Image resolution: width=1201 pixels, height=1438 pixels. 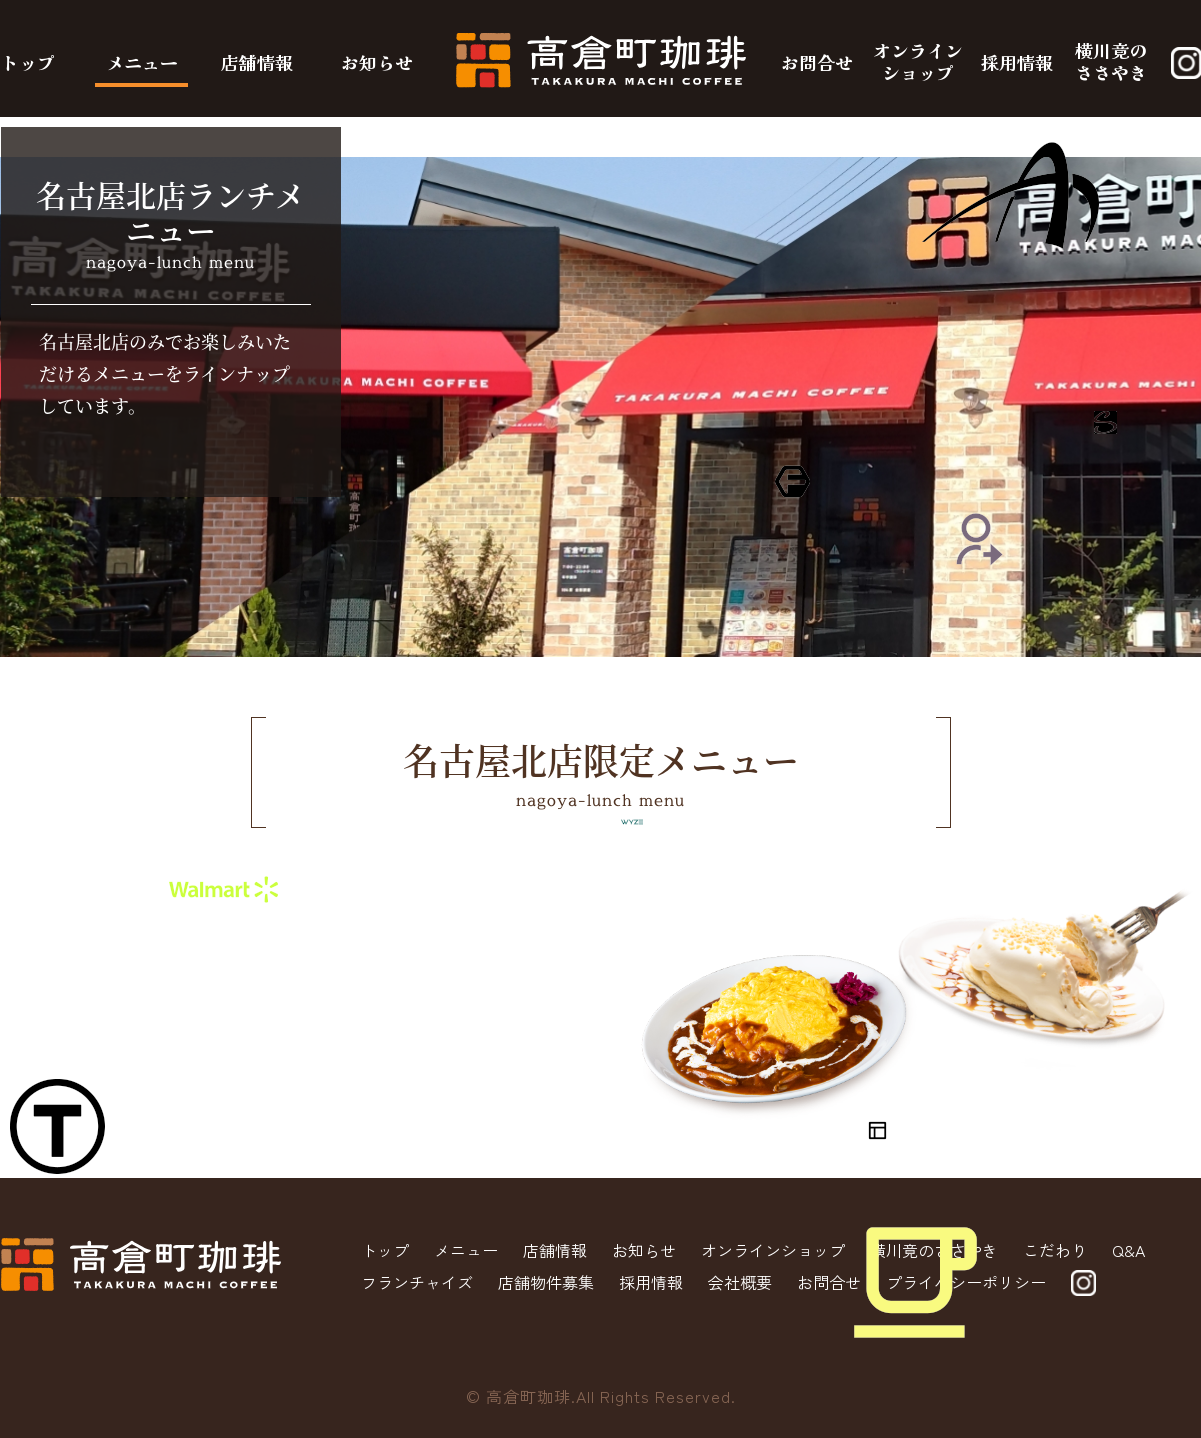 I want to click on switch to grid layout view, so click(x=877, y=1130).